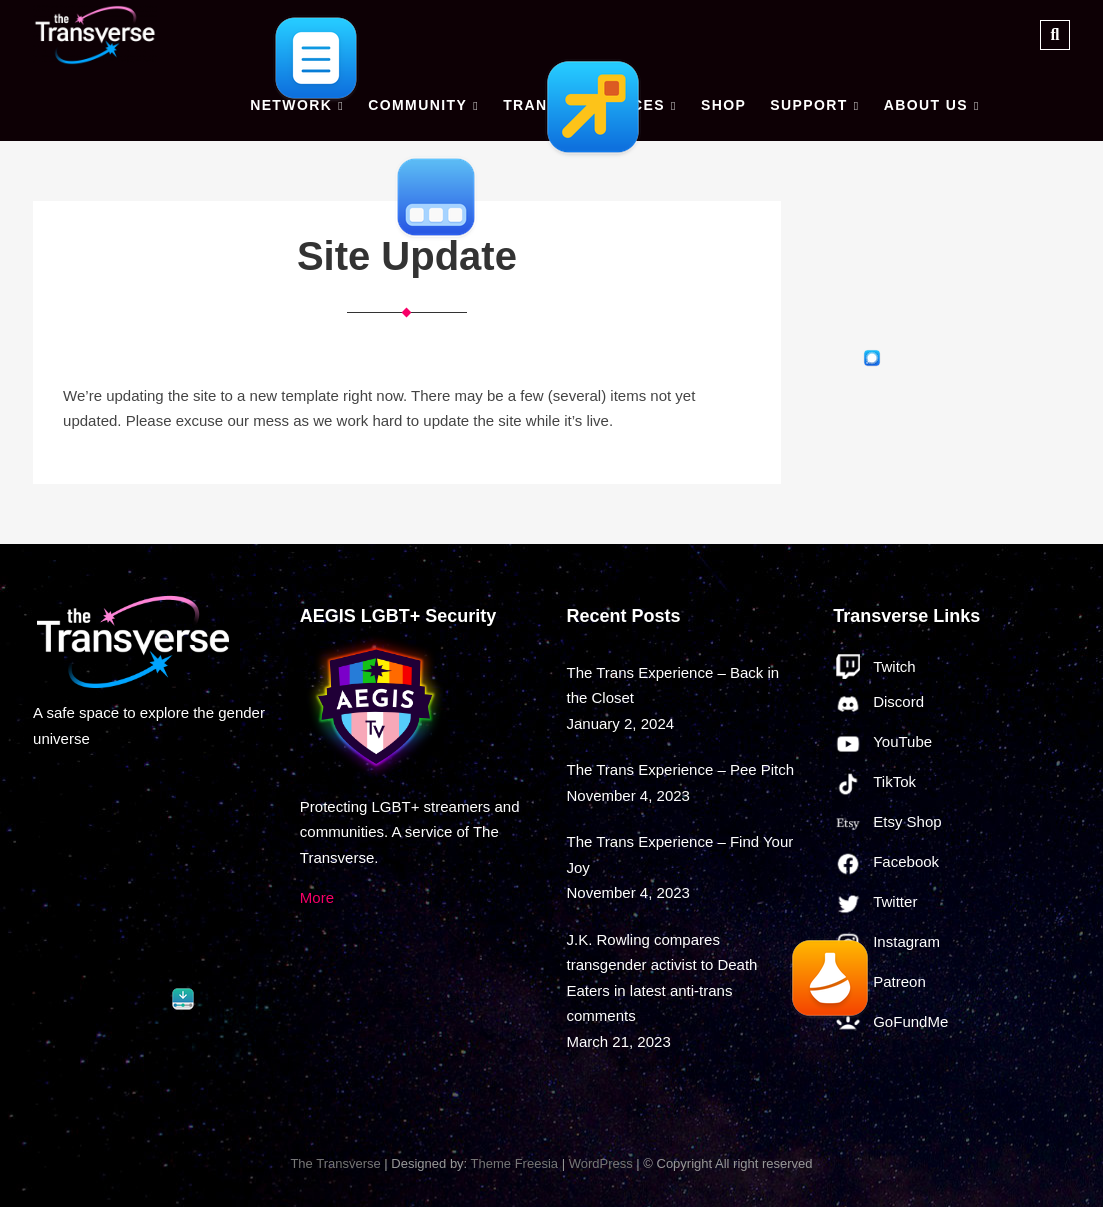 The image size is (1103, 1207). I want to click on launch VMware Remote Console application, so click(593, 107).